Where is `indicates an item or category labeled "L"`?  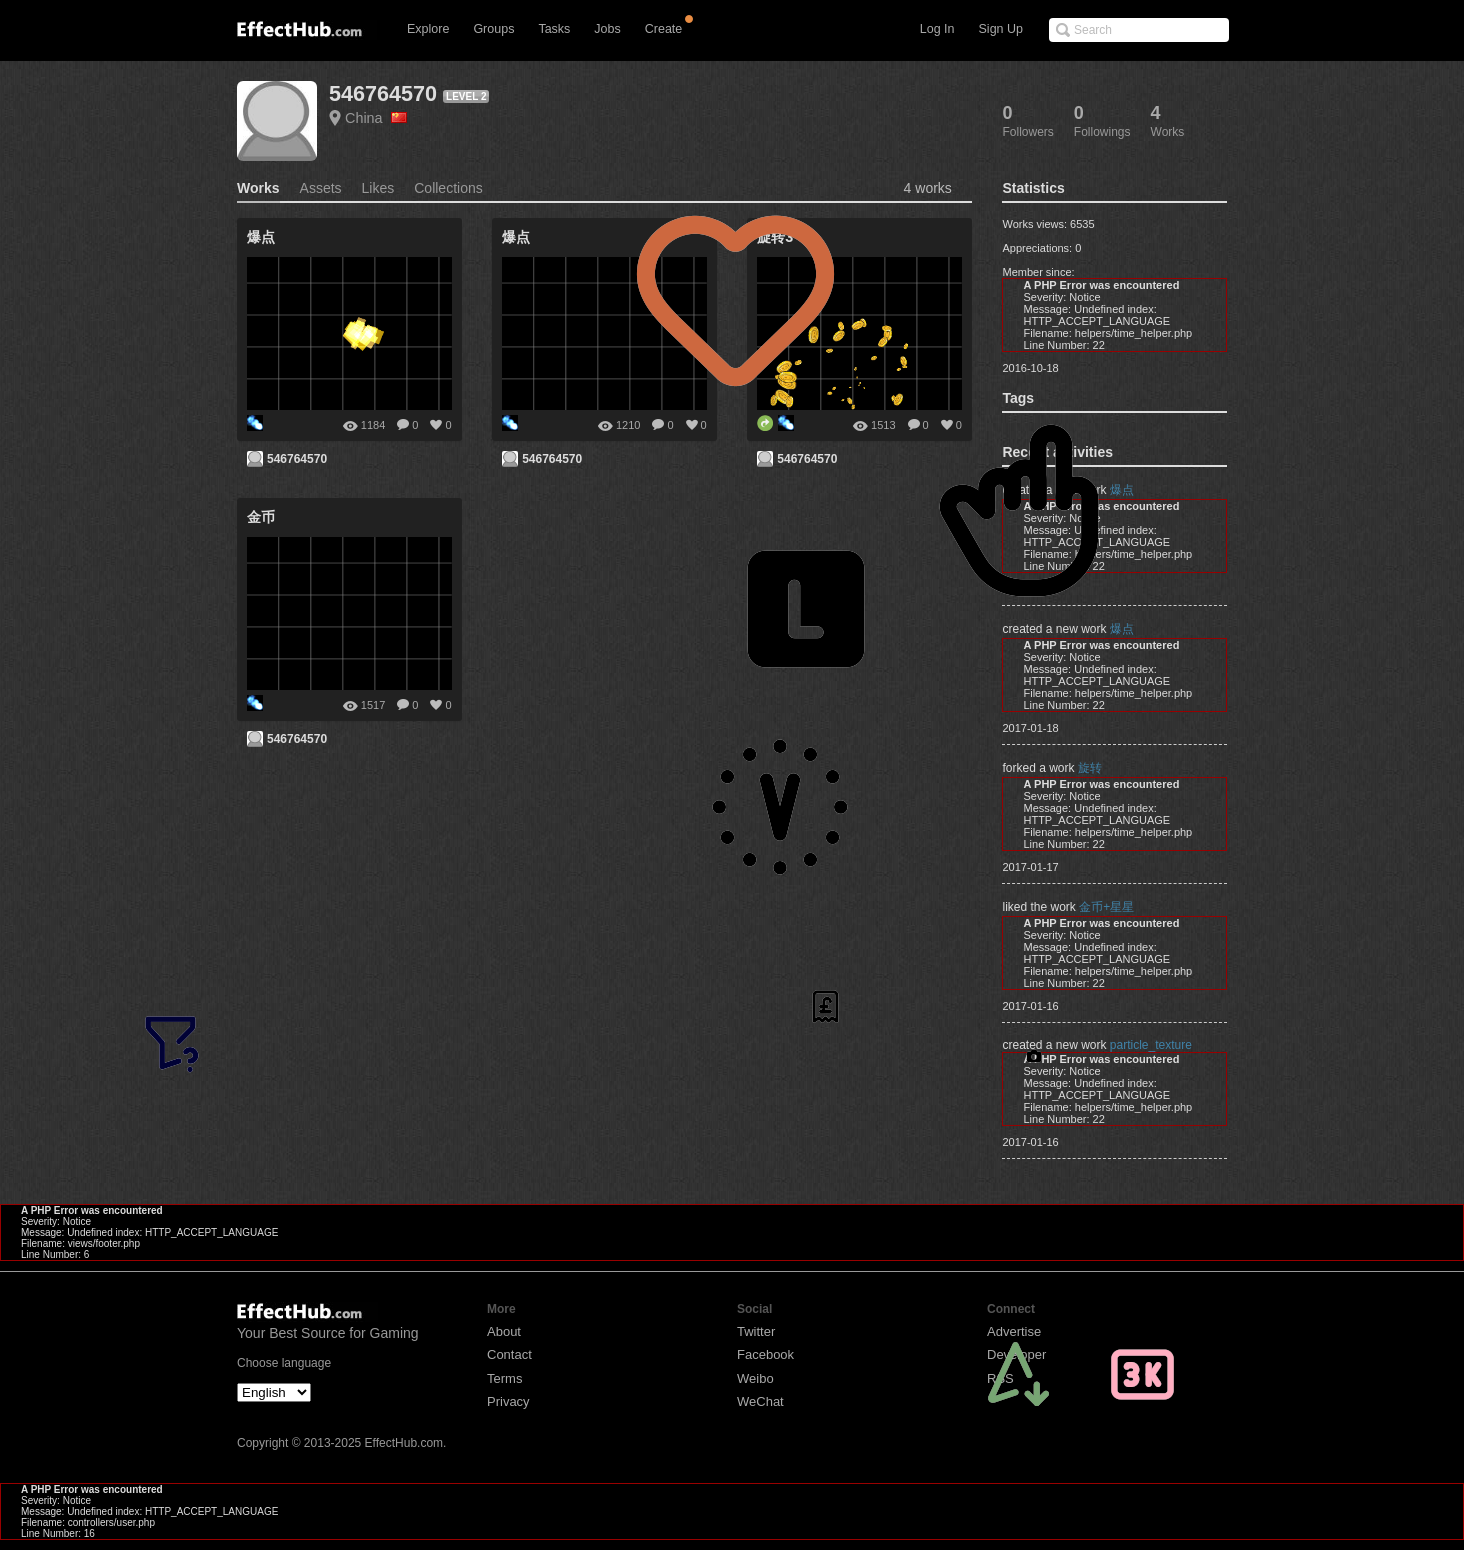
indicates an item or category labeled "L" is located at coordinates (806, 609).